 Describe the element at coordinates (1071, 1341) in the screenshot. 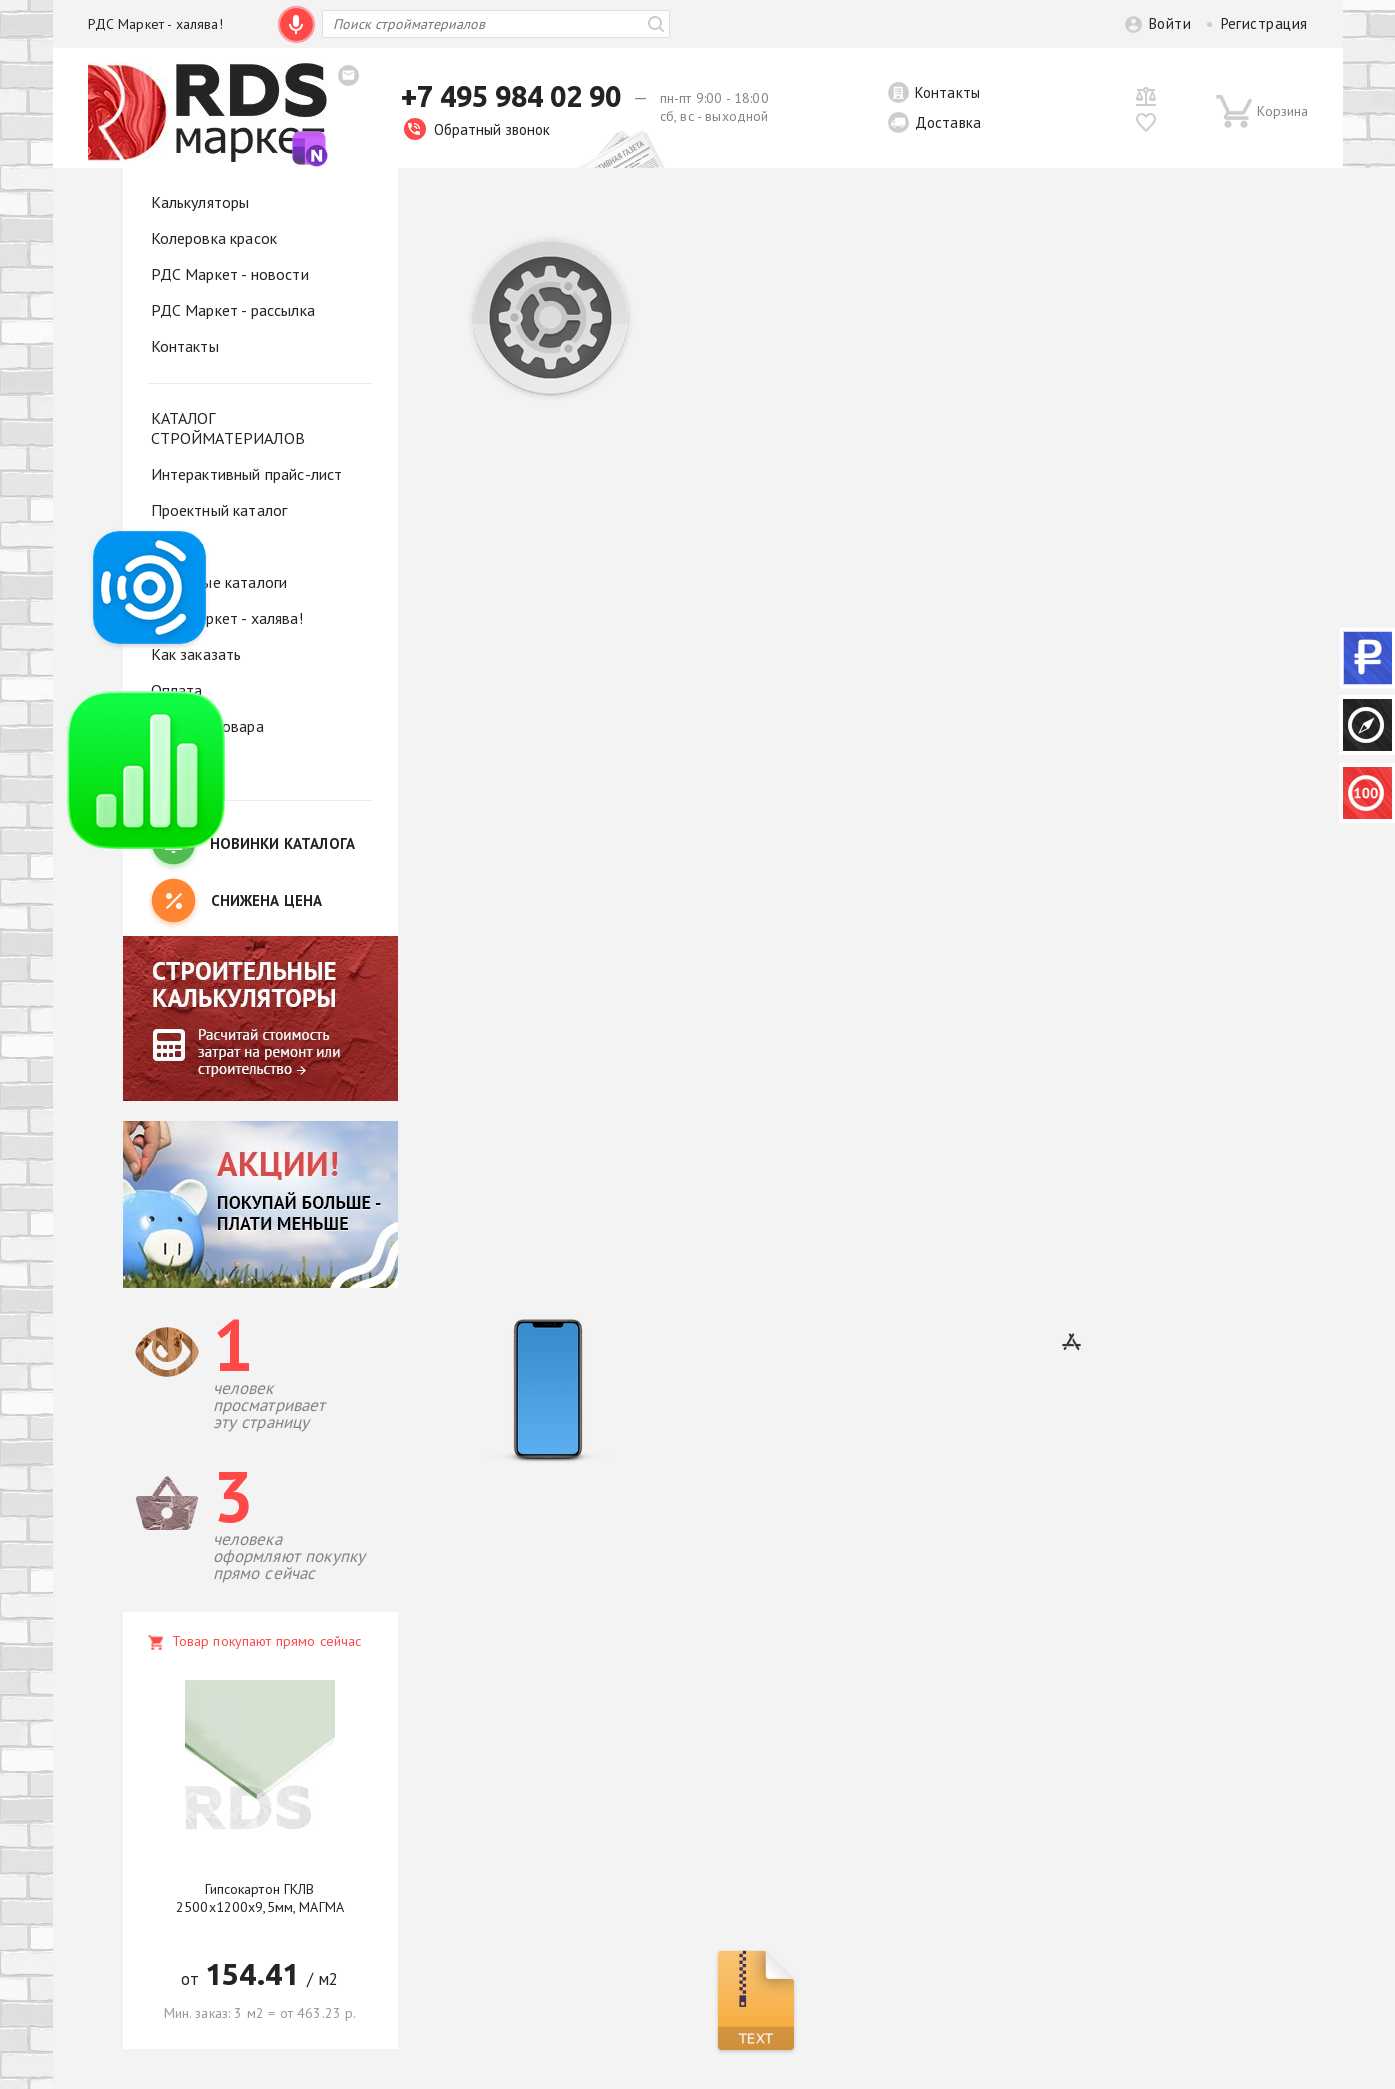

I see `open the app store` at that location.